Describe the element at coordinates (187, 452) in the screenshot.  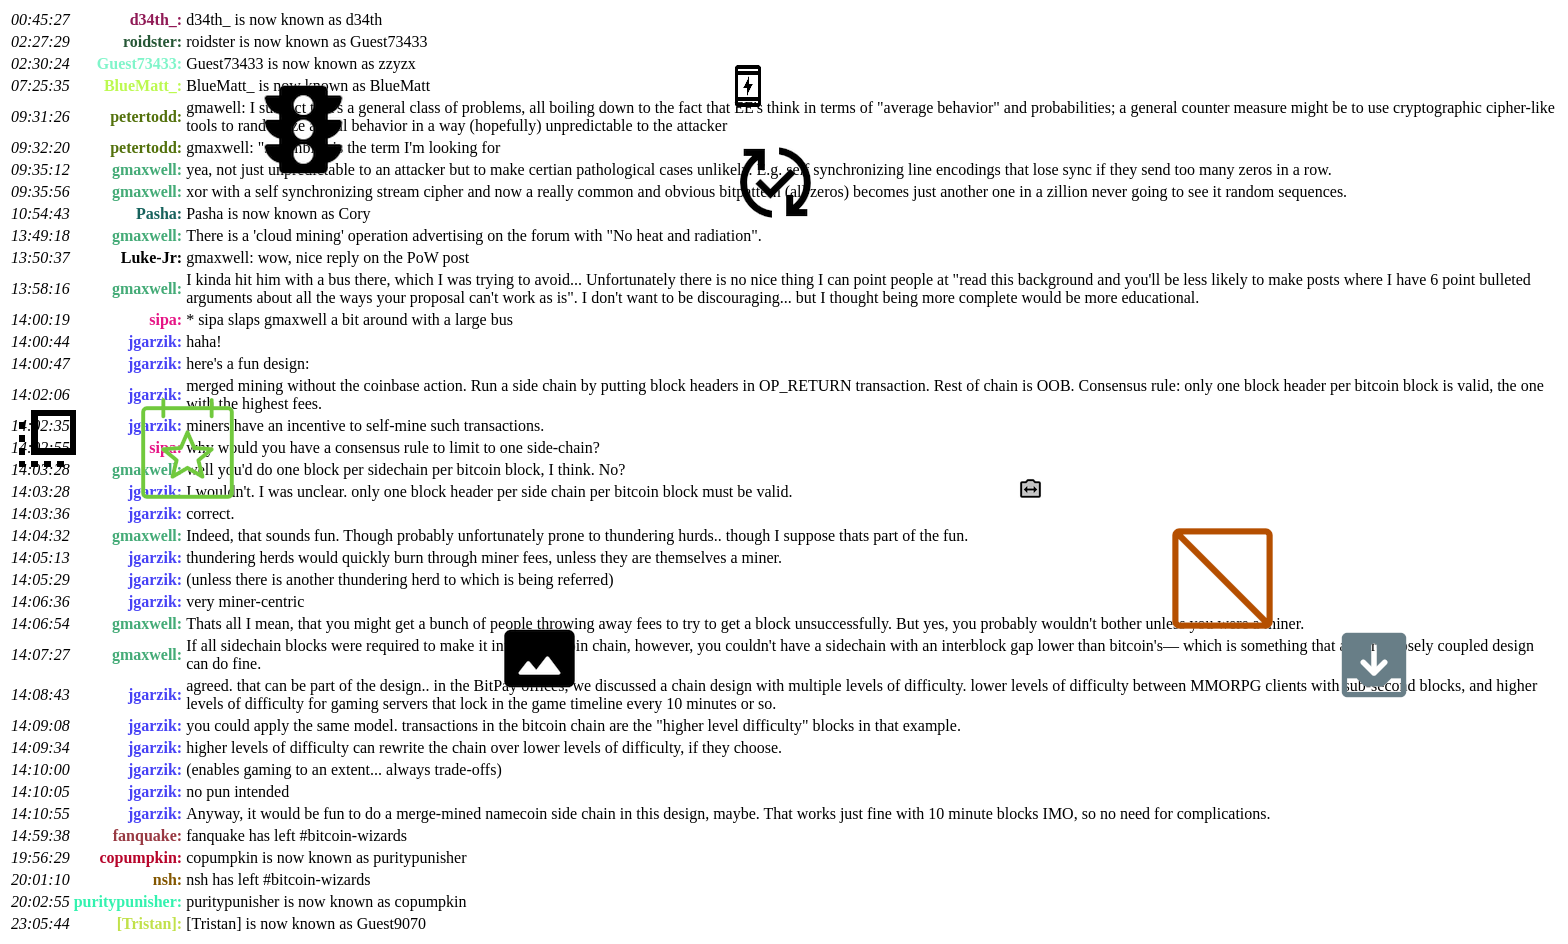
I see `view starred or favorite events` at that location.